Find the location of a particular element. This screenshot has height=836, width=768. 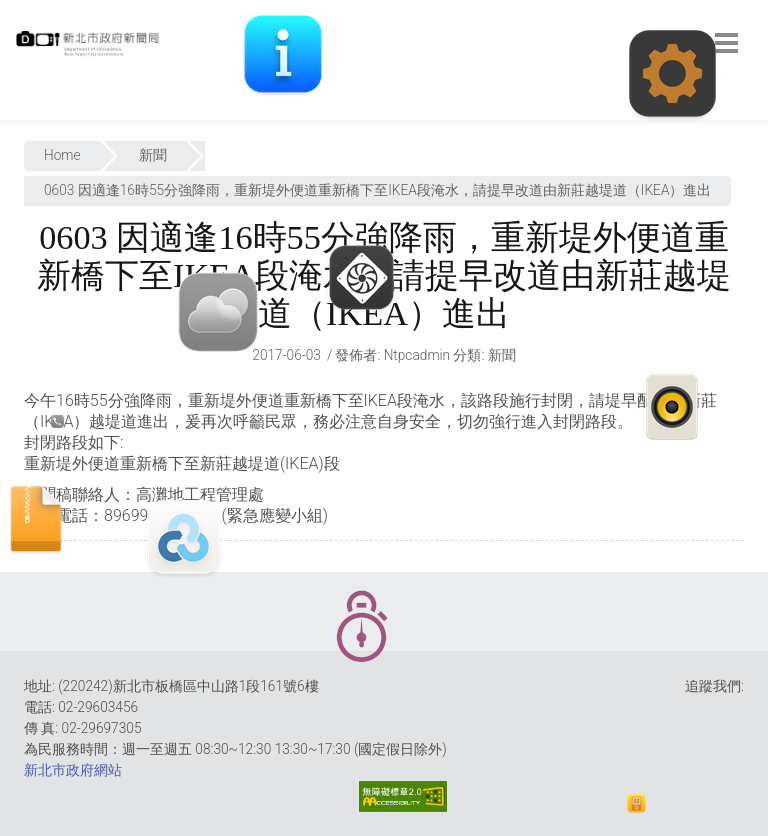

open system engineering or hardware settings is located at coordinates (361, 277).